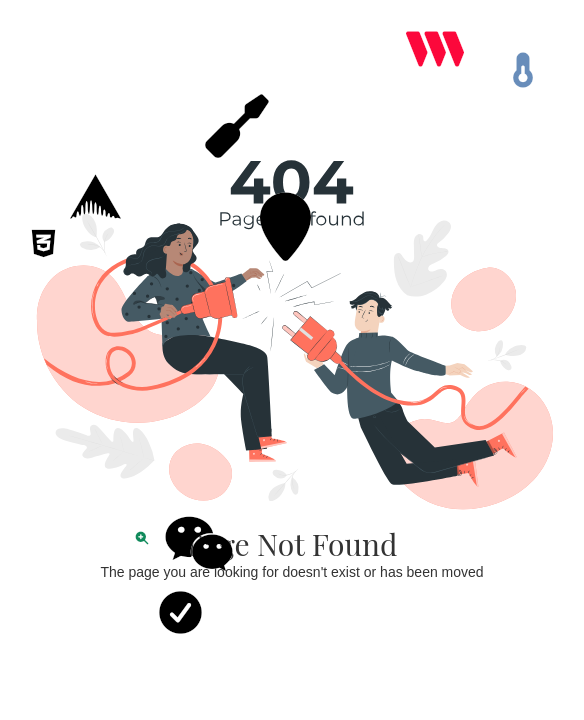  I want to click on view or set a location on the map, so click(285, 226).